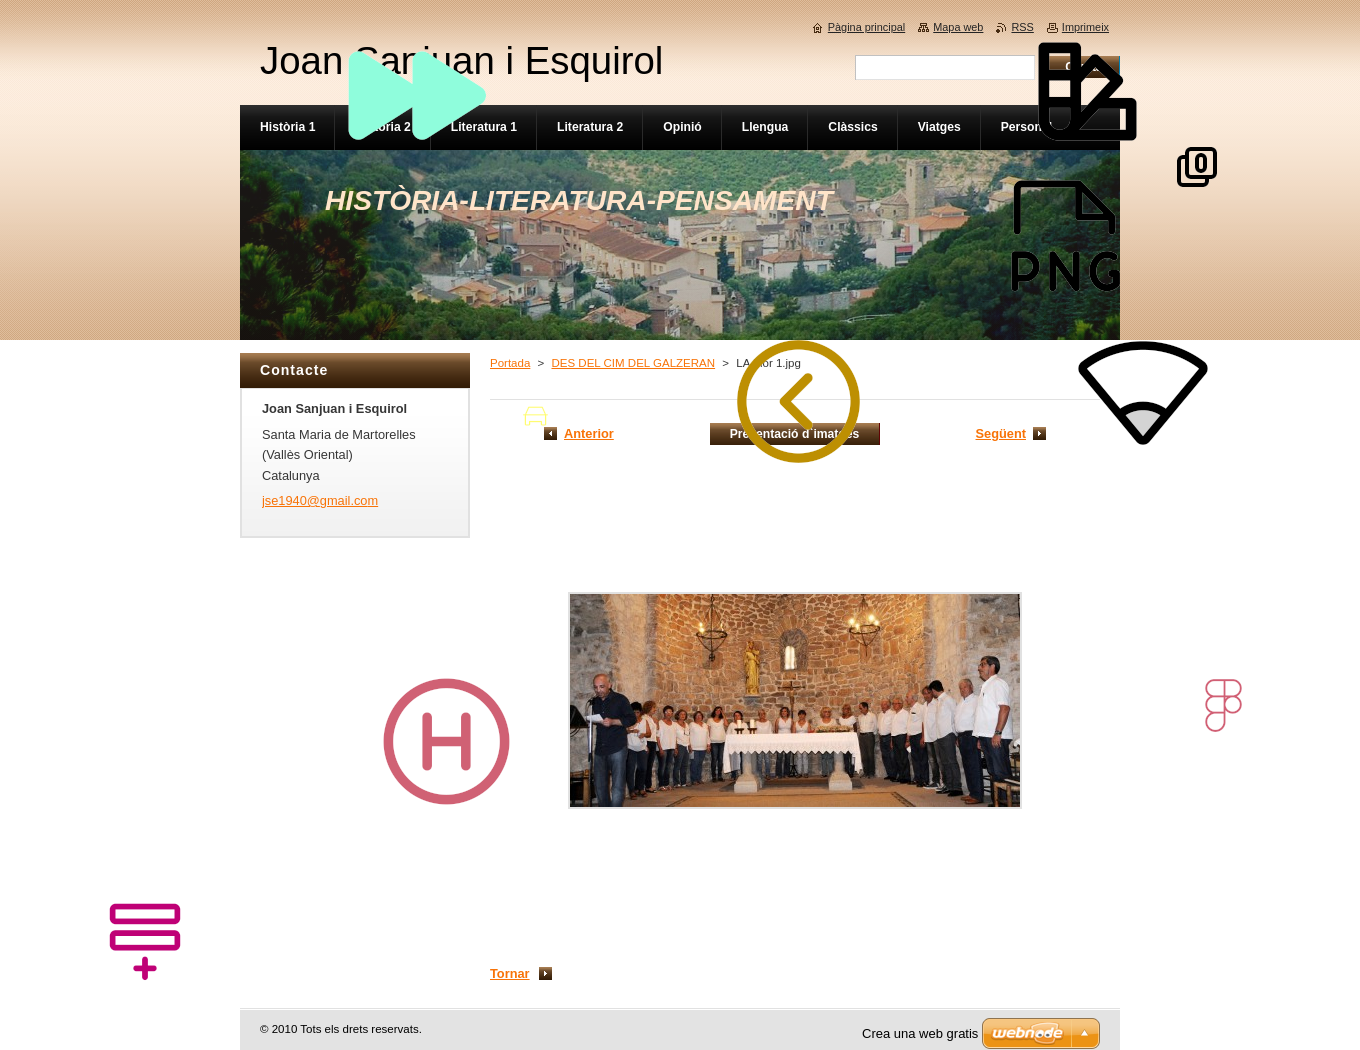 The image size is (1360, 1050). I want to click on add a new row below, so click(145, 936).